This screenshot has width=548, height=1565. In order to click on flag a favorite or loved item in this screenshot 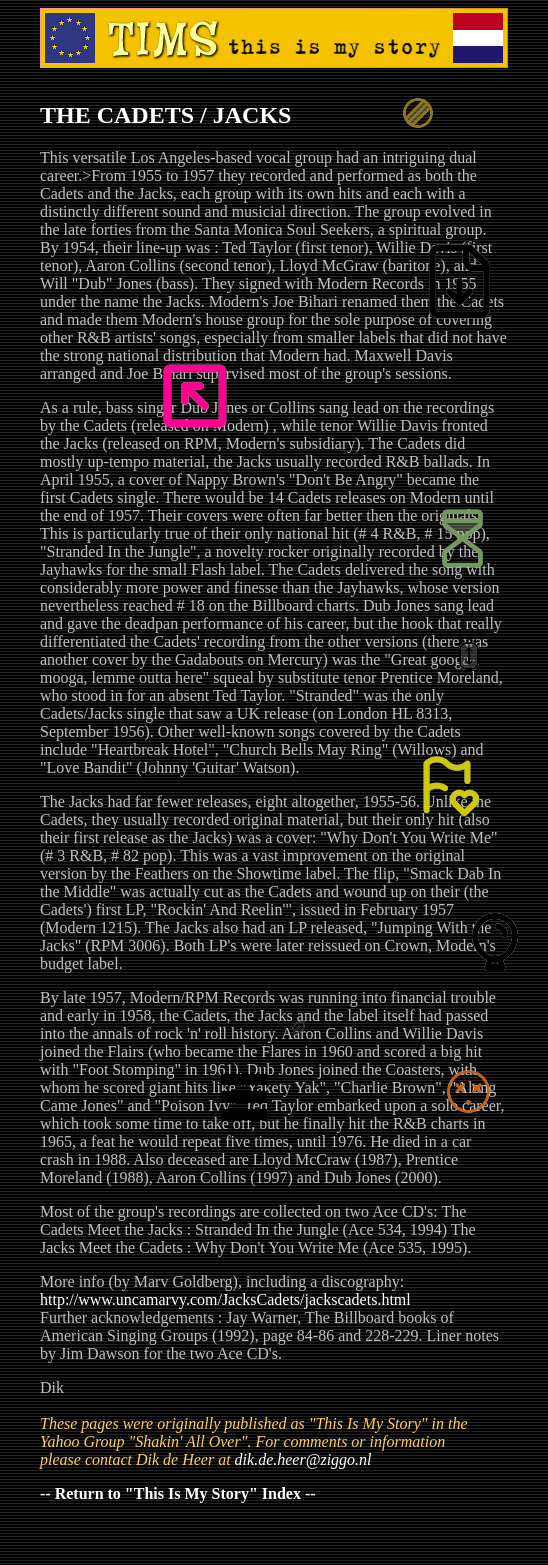, I will do `click(447, 784)`.